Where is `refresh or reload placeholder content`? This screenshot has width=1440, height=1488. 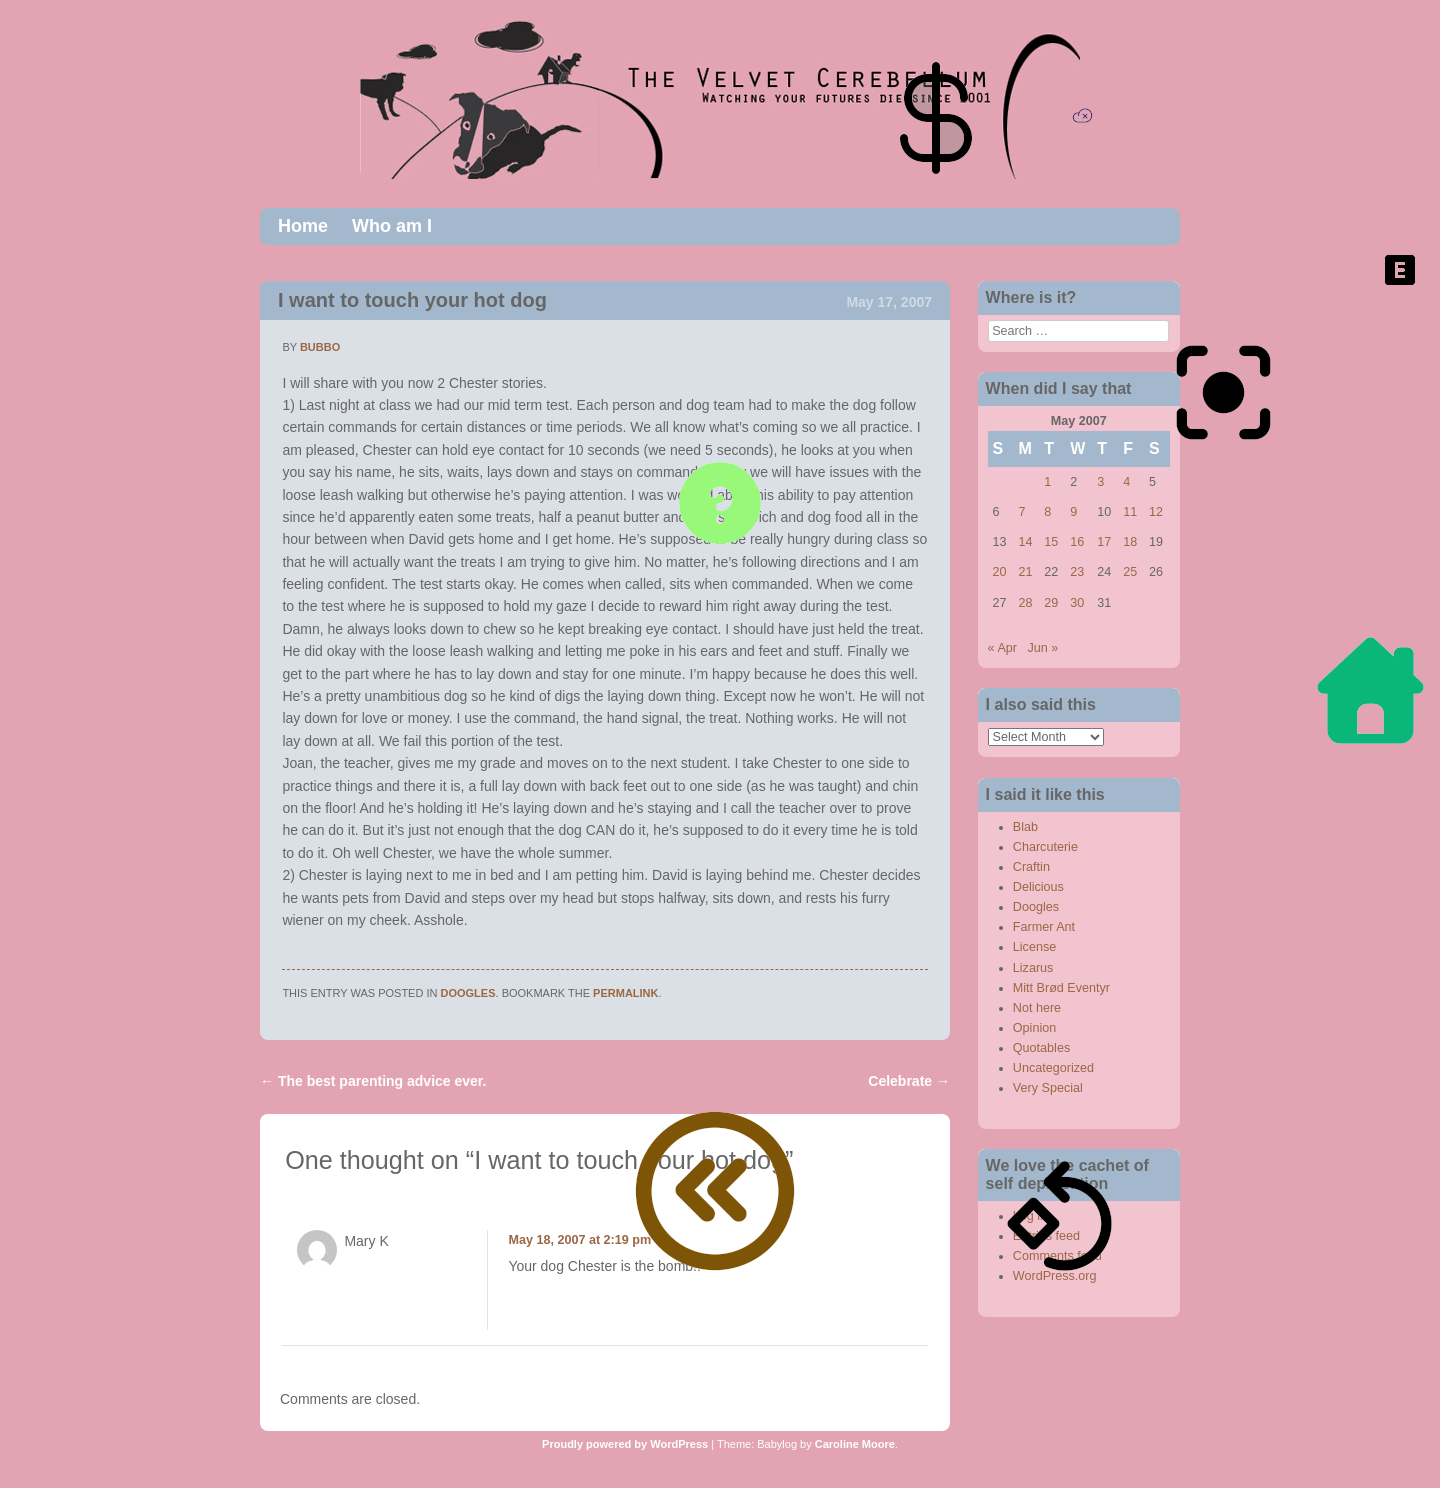 refresh or reload placeholder content is located at coordinates (1059, 1218).